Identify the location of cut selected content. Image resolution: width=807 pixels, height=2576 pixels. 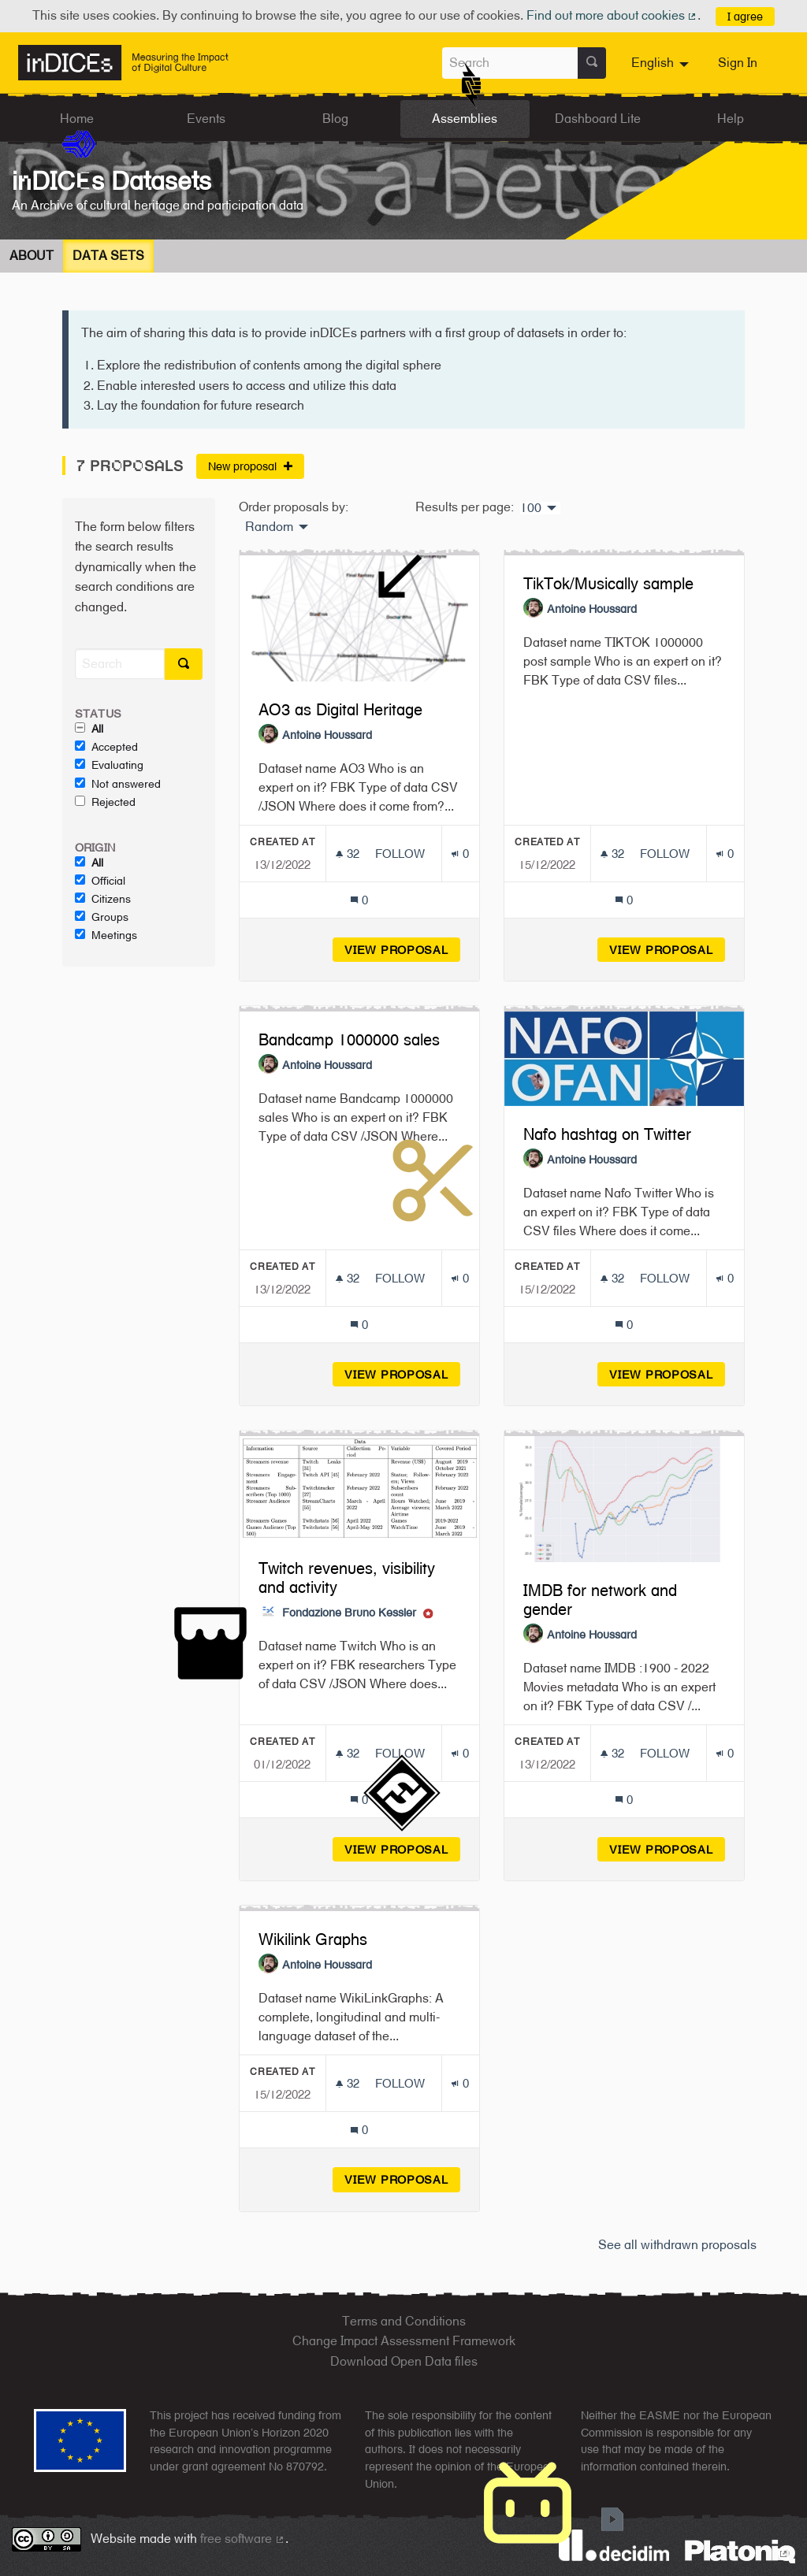
(433, 1180).